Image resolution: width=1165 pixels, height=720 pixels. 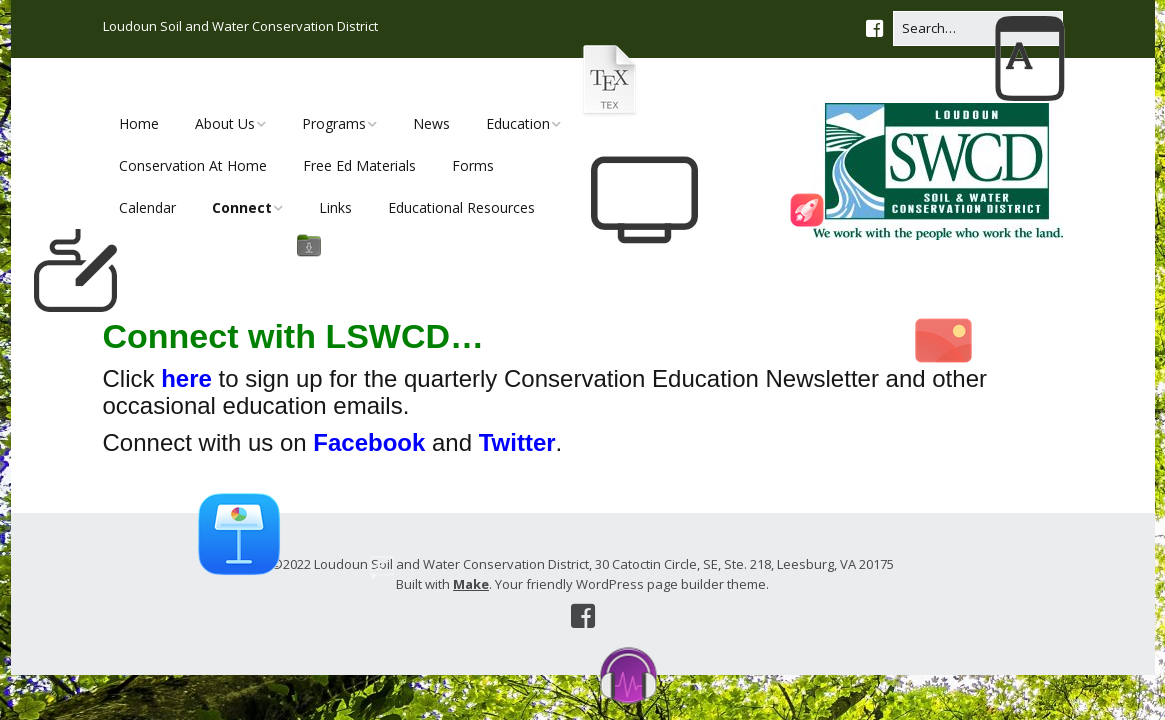 What do you see at coordinates (239, 534) in the screenshot?
I see `open keynote to create or edit presentations` at bounding box center [239, 534].